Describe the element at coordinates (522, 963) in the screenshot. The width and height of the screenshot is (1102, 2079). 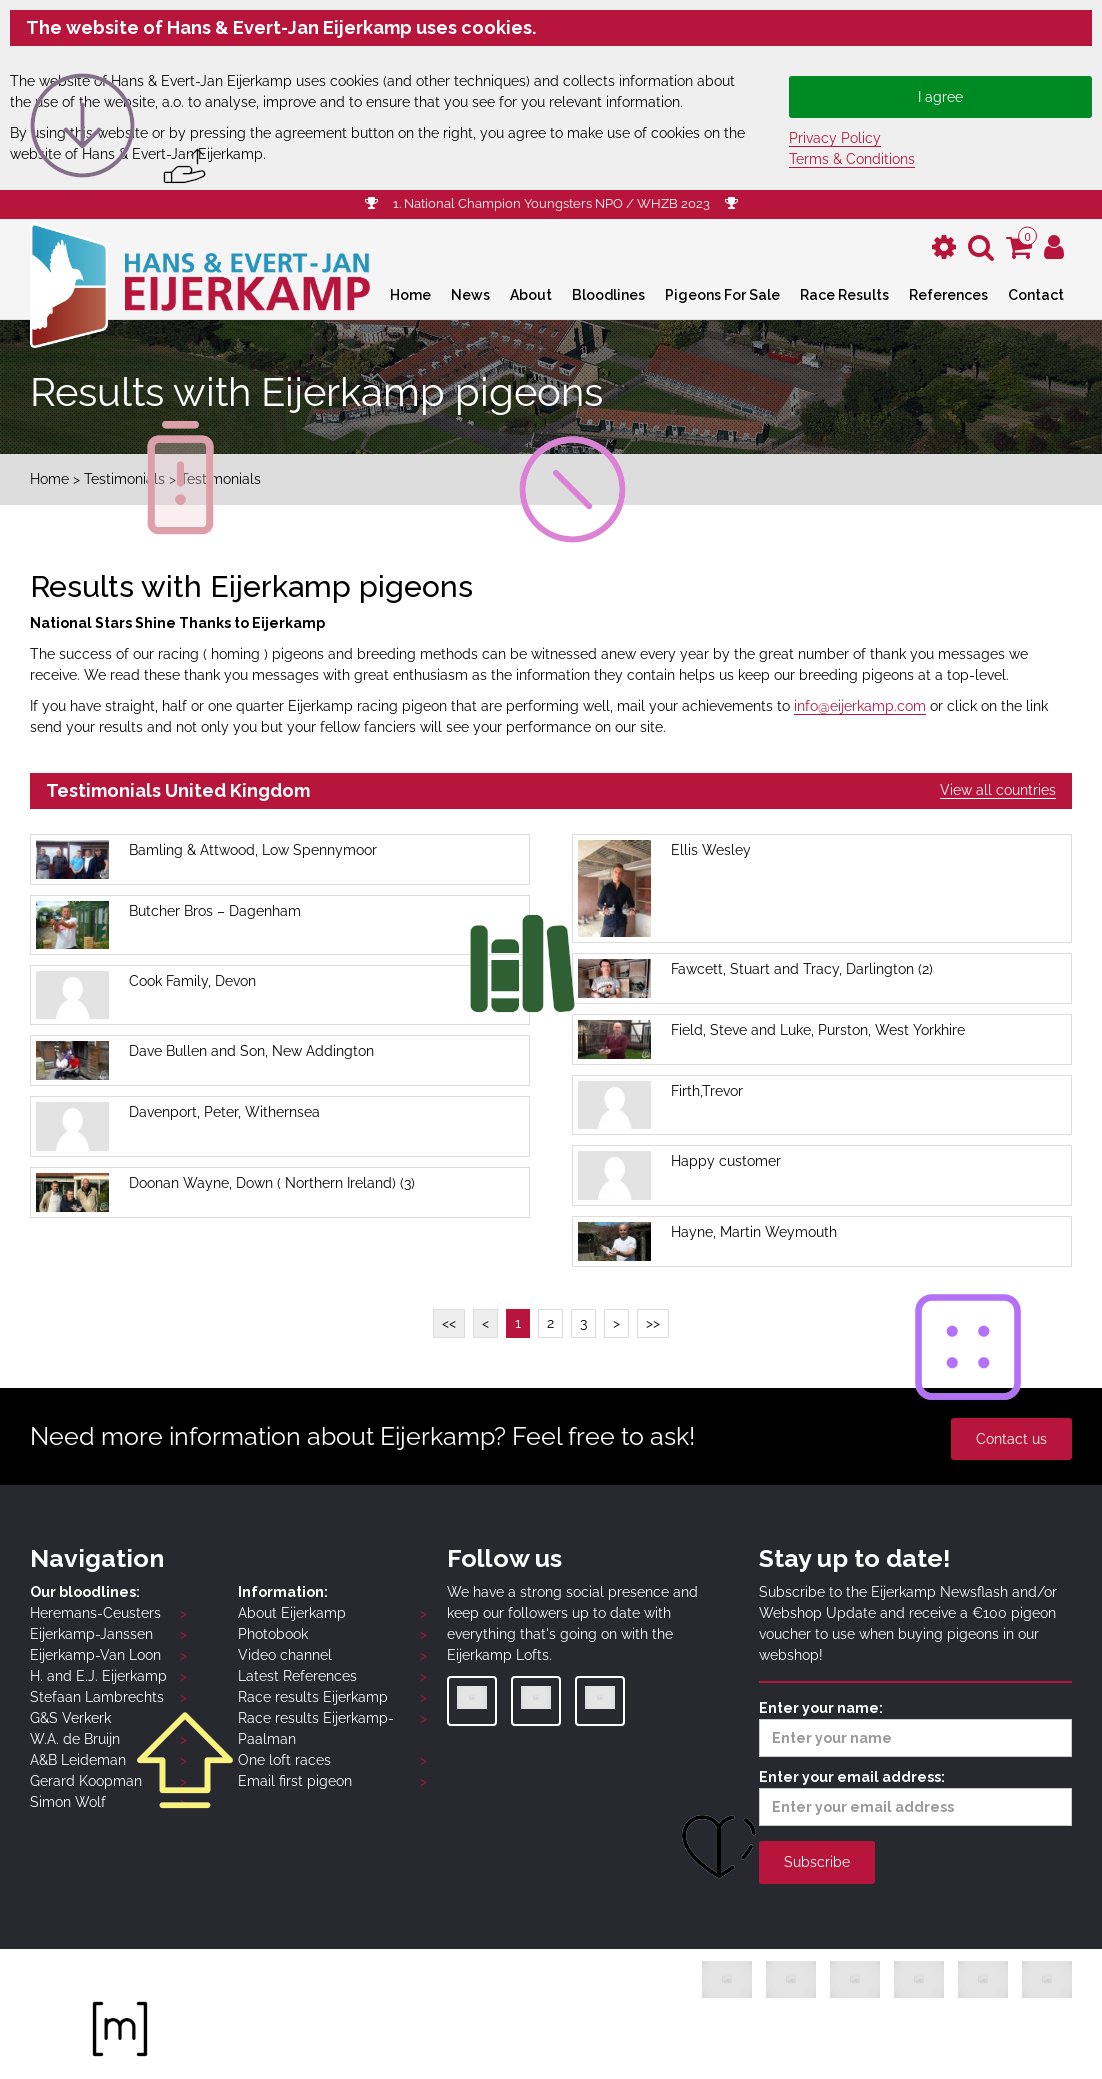
I see `access your saved content library` at that location.